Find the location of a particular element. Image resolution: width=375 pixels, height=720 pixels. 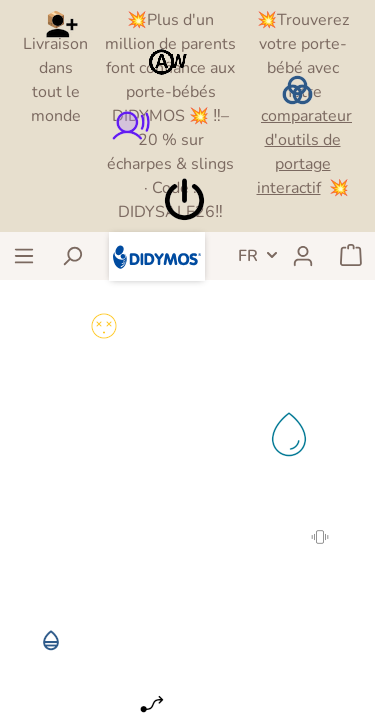

adjust water or hydration settings is located at coordinates (289, 436).